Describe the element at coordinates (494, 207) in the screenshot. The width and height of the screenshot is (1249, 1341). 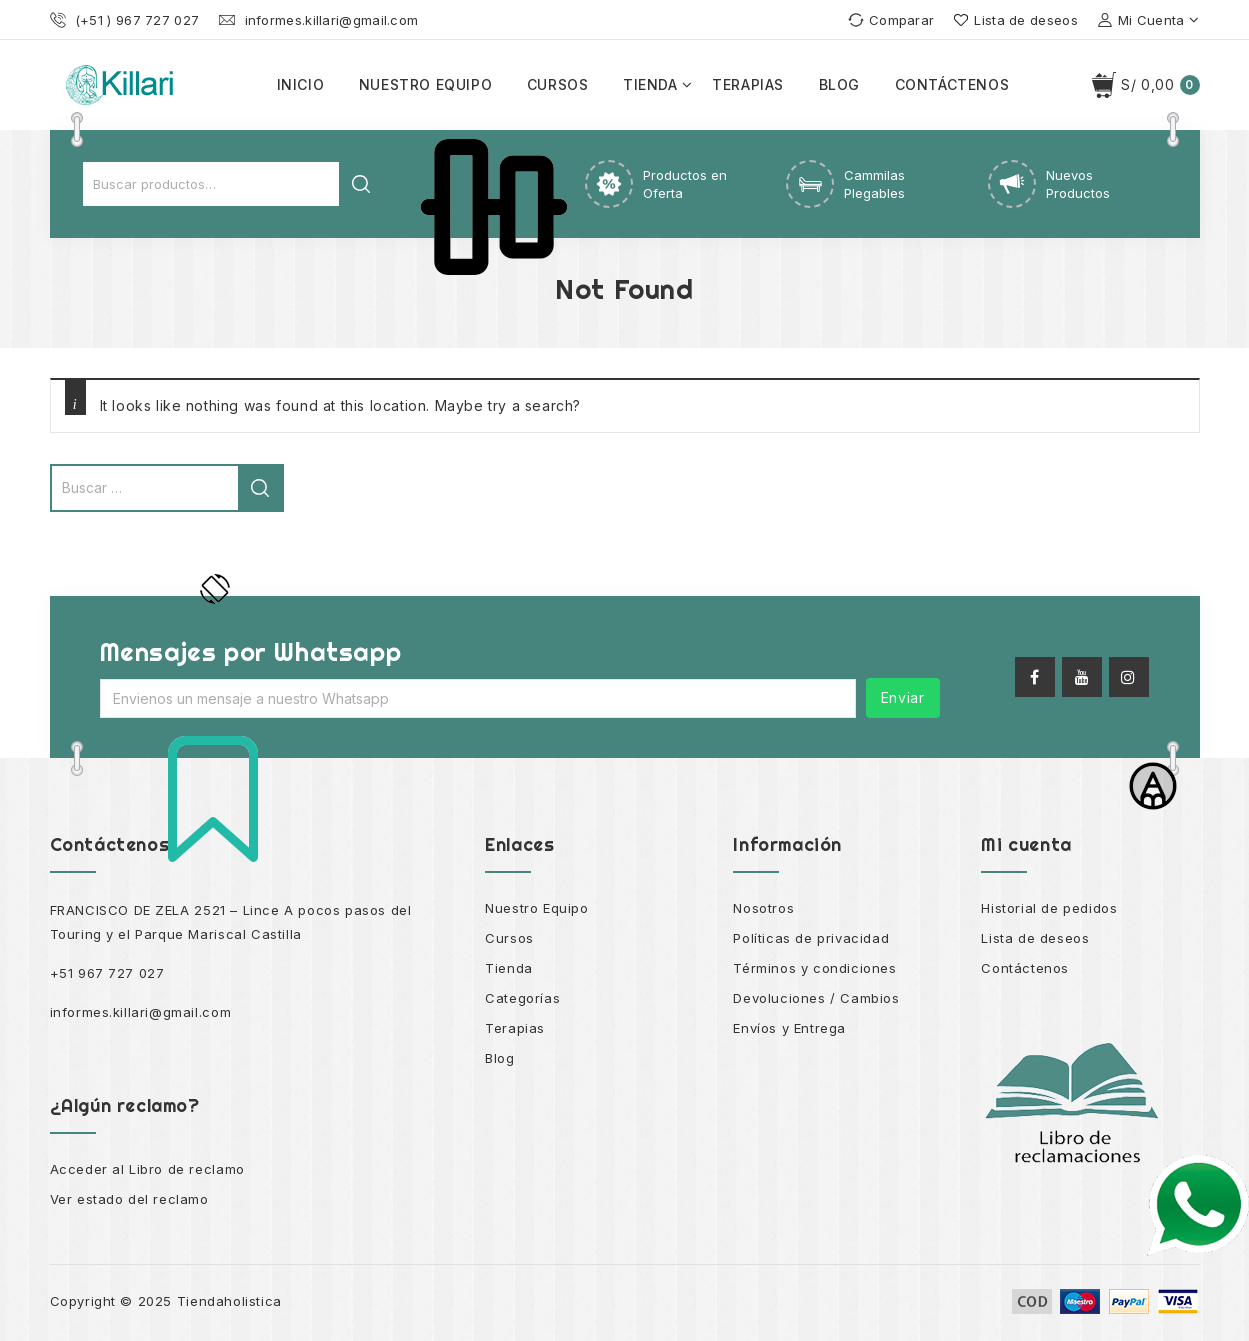
I see `align objects to vertical center` at that location.